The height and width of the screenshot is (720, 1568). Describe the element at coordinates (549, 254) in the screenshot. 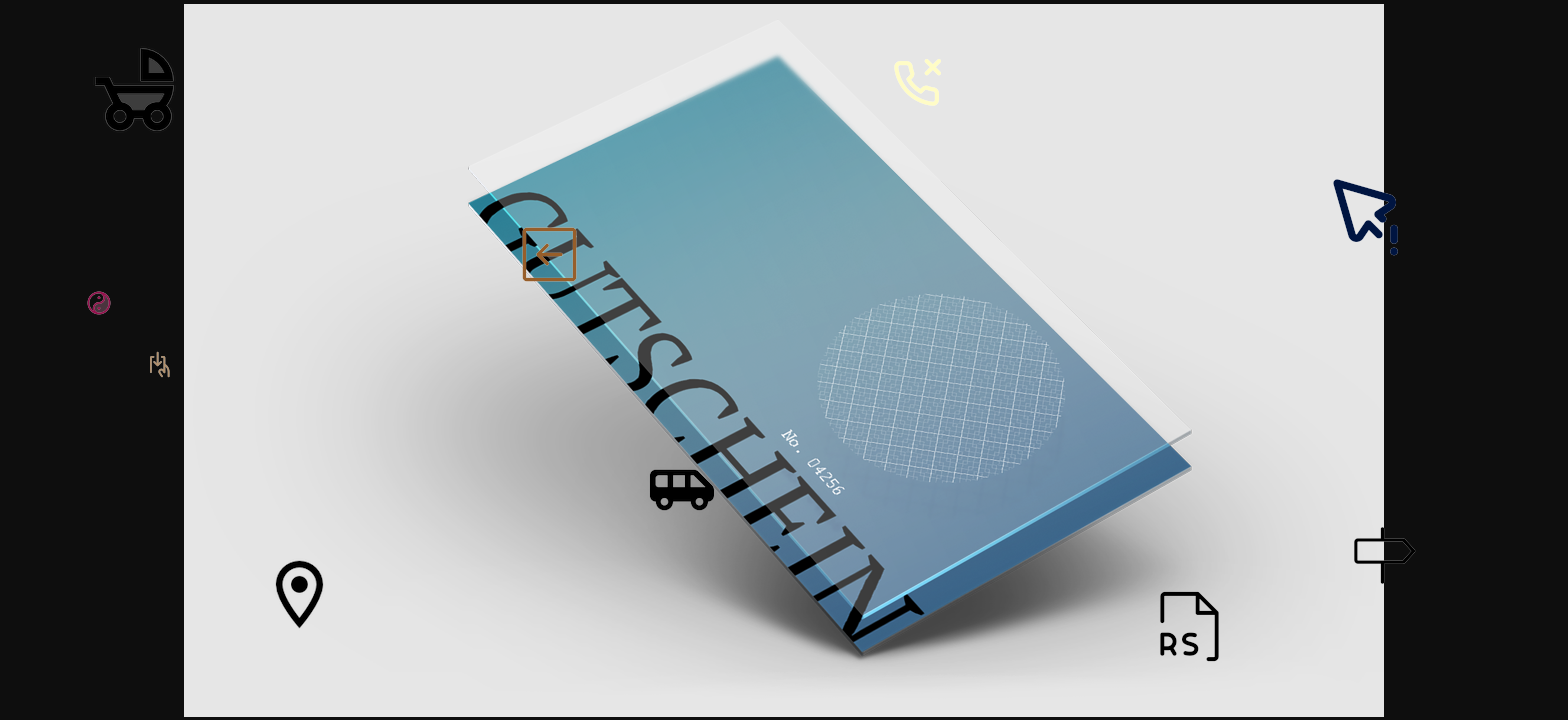

I see `go back to the previous screen` at that location.